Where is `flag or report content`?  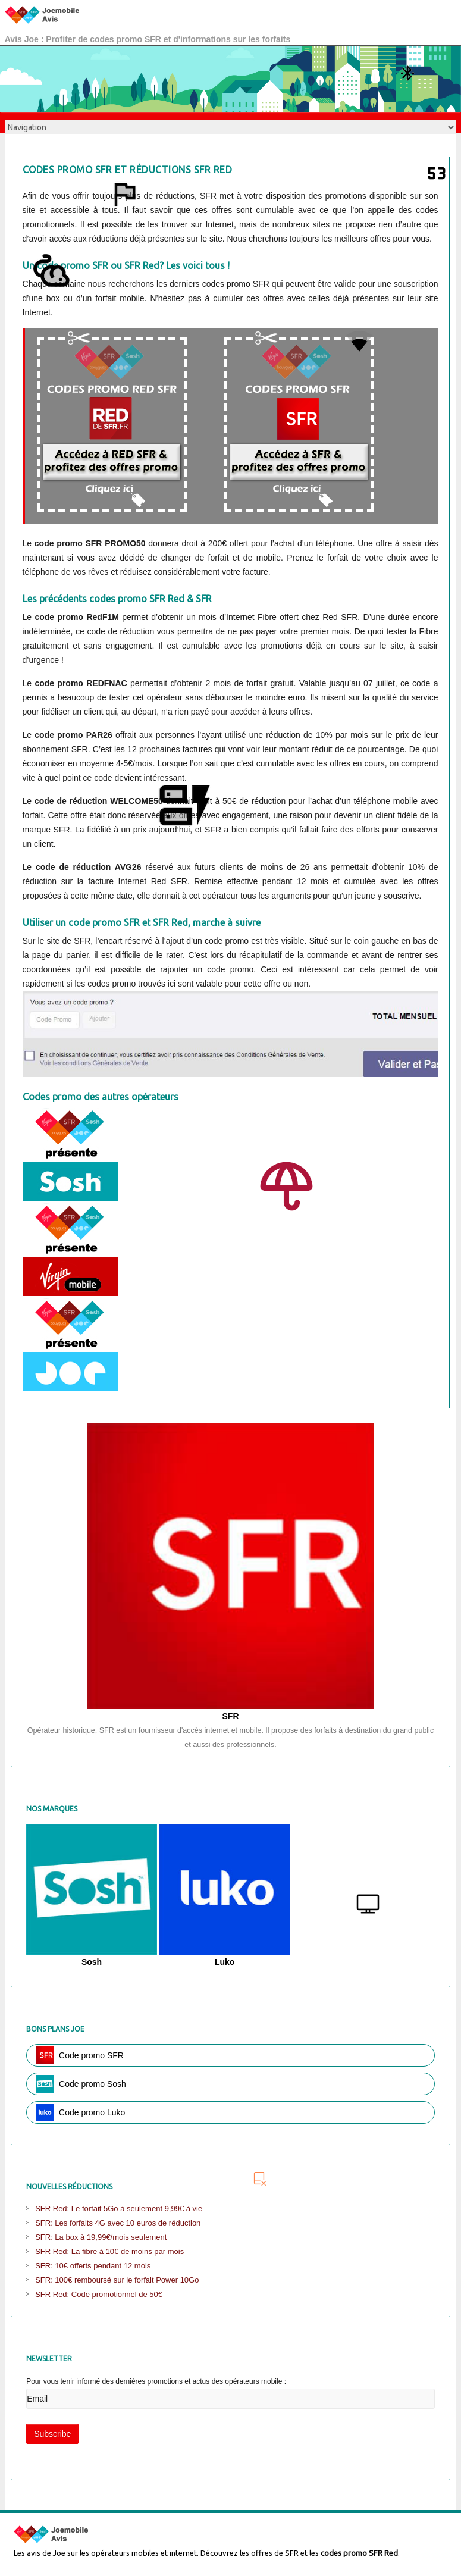 flag or report content is located at coordinates (124, 194).